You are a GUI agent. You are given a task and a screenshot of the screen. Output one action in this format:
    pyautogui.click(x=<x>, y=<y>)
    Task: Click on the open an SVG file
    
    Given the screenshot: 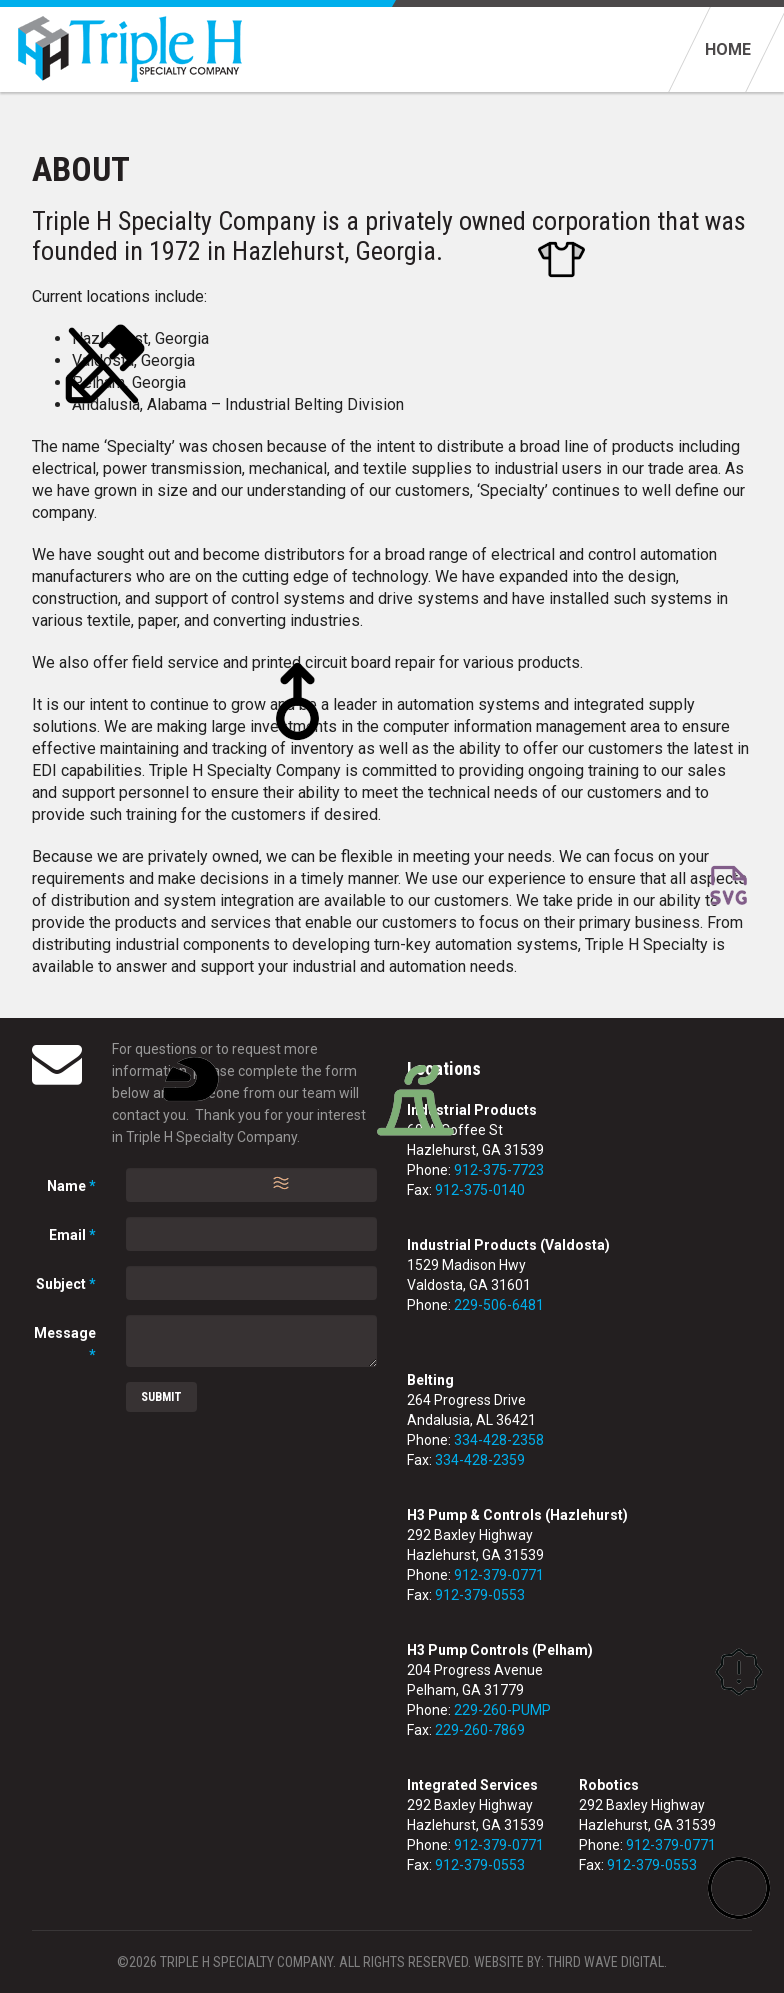 What is the action you would take?
    pyautogui.click(x=729, y=887)
    